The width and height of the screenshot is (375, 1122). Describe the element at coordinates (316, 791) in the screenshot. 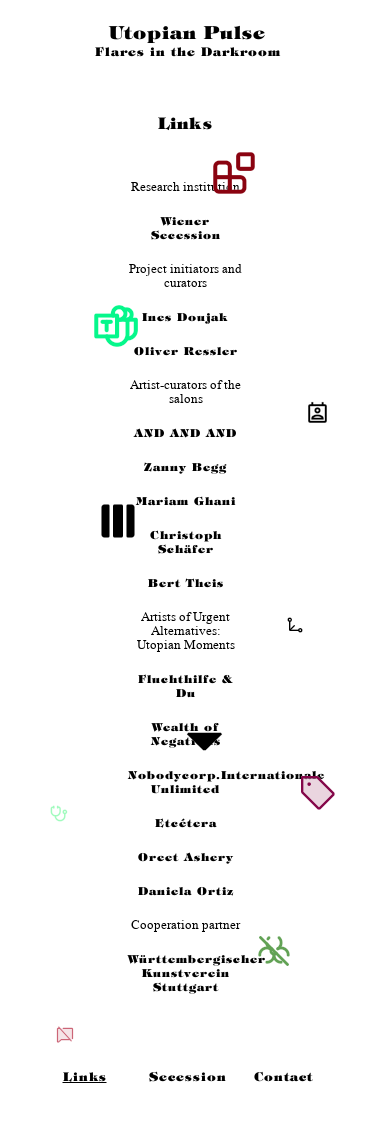

I see `add a tag or label to an item` at that location.